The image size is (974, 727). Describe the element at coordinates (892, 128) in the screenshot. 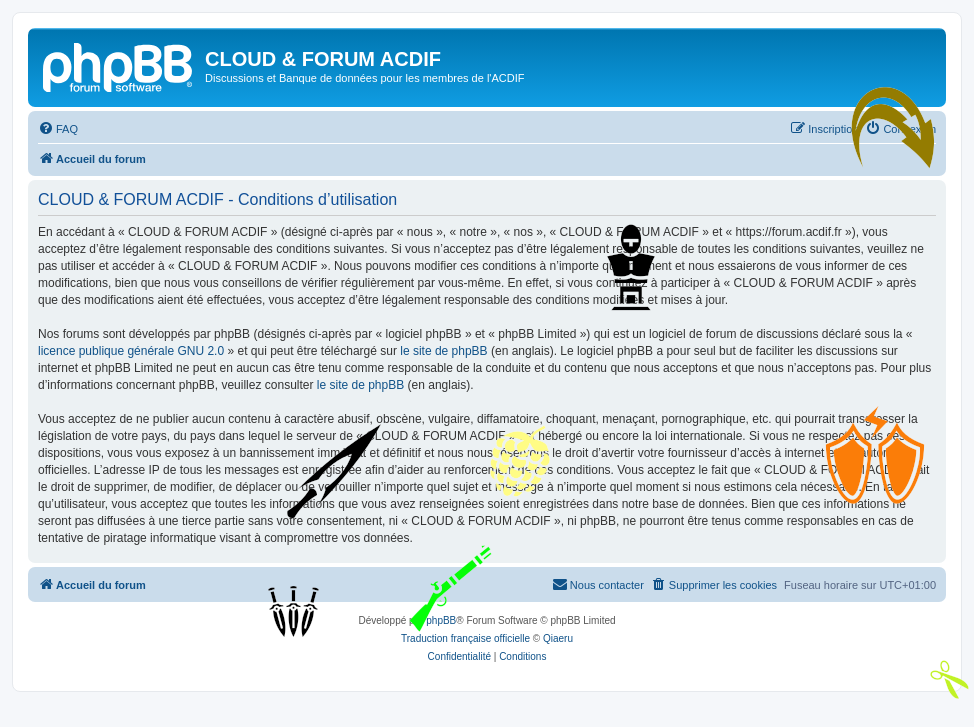

I see `perform a slam dunk move in a basketball game` at that location.